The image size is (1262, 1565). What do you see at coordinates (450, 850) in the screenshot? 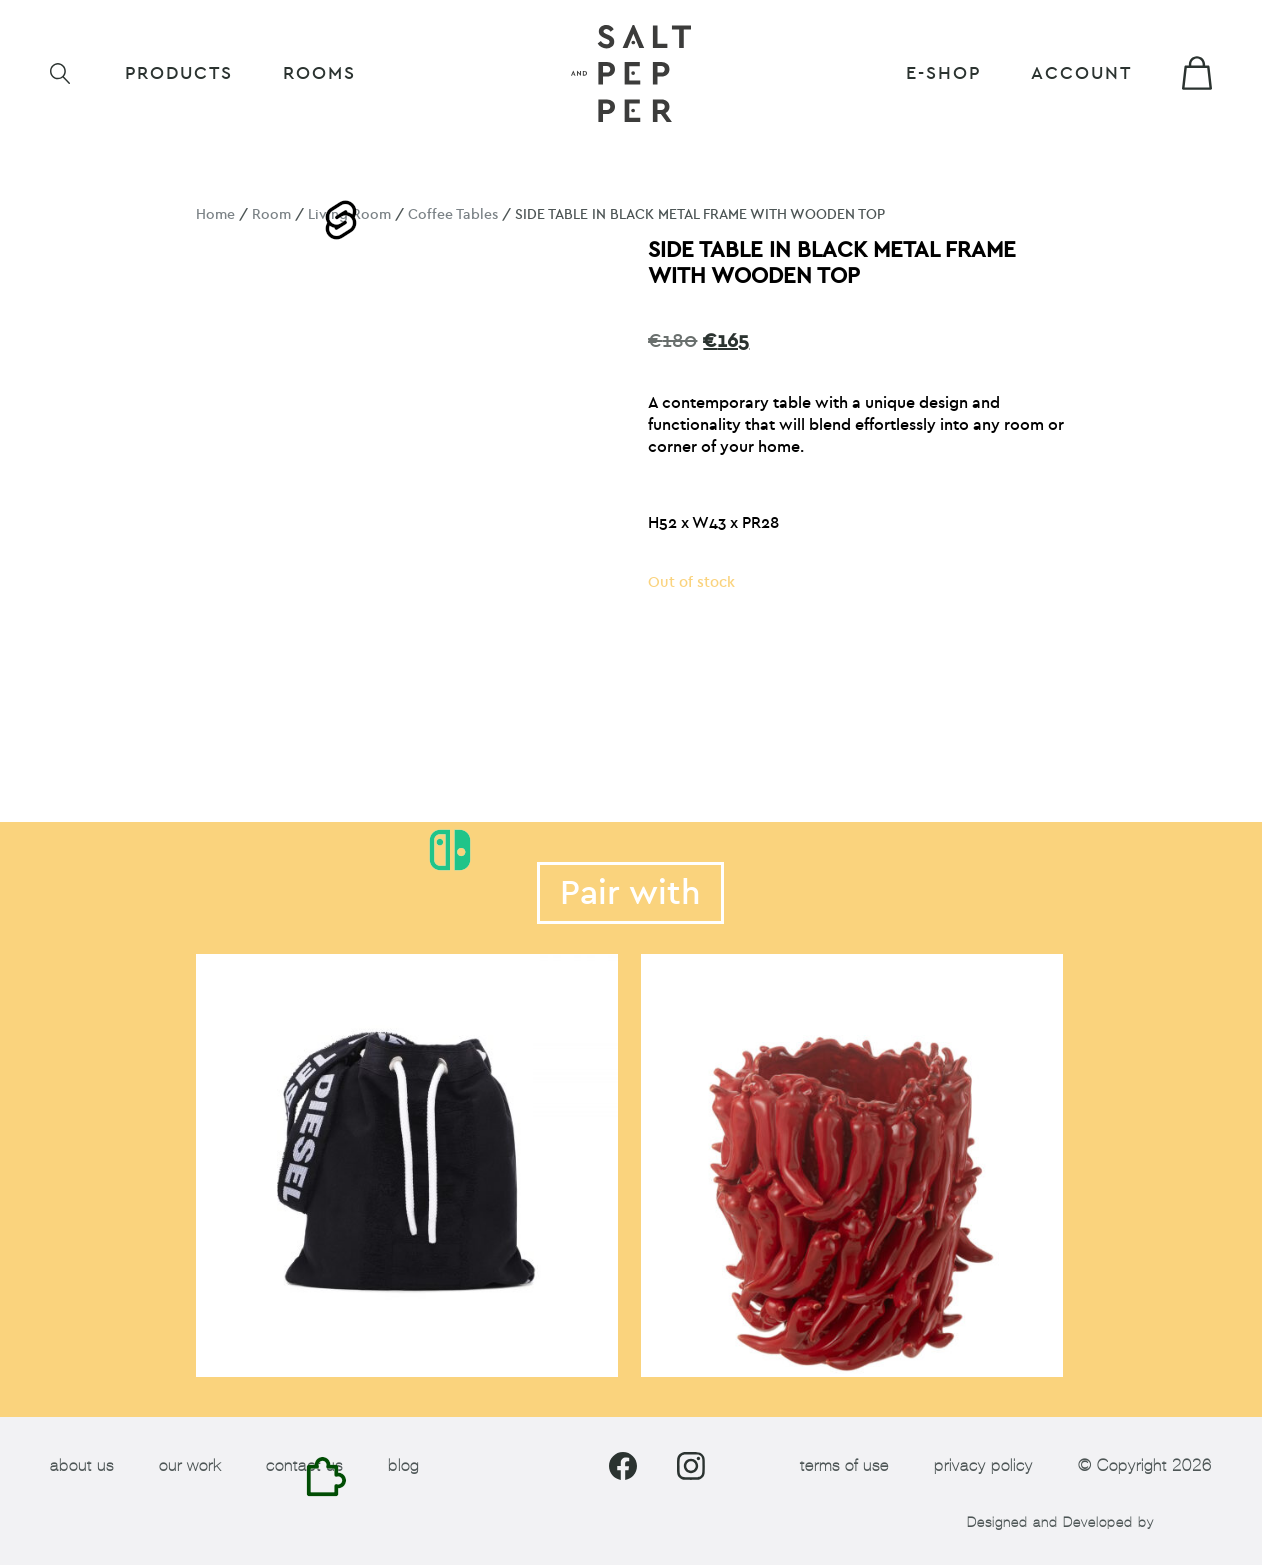
I see `nintendo switch logo` at bounding box center [450, 850].